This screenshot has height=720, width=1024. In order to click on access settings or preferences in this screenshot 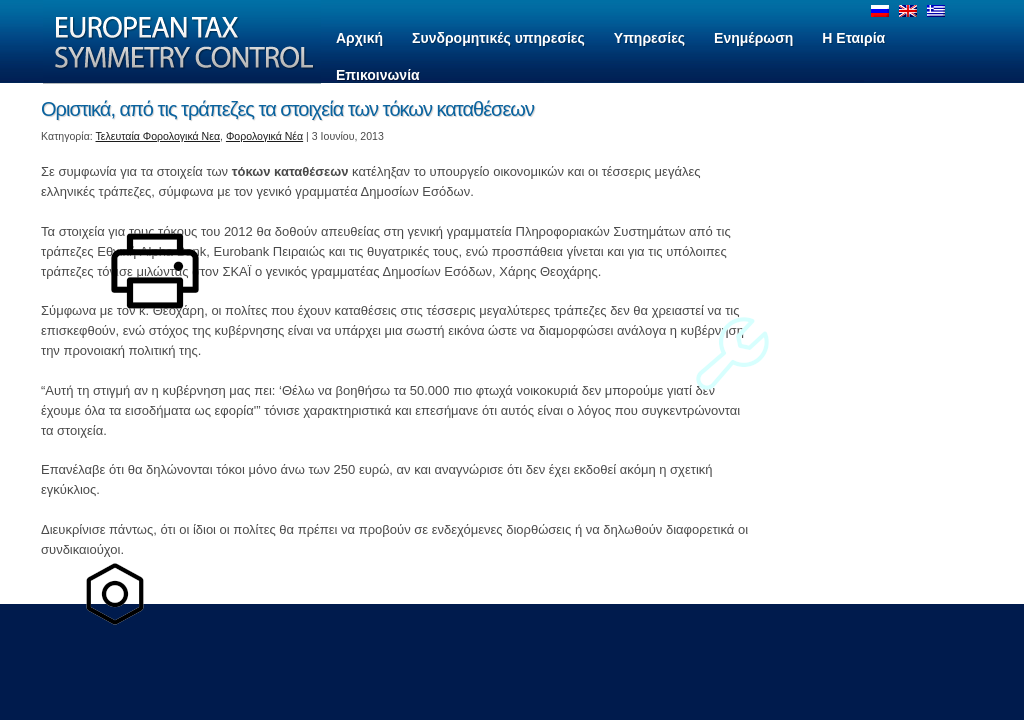, I will do `click(732, 353)`.